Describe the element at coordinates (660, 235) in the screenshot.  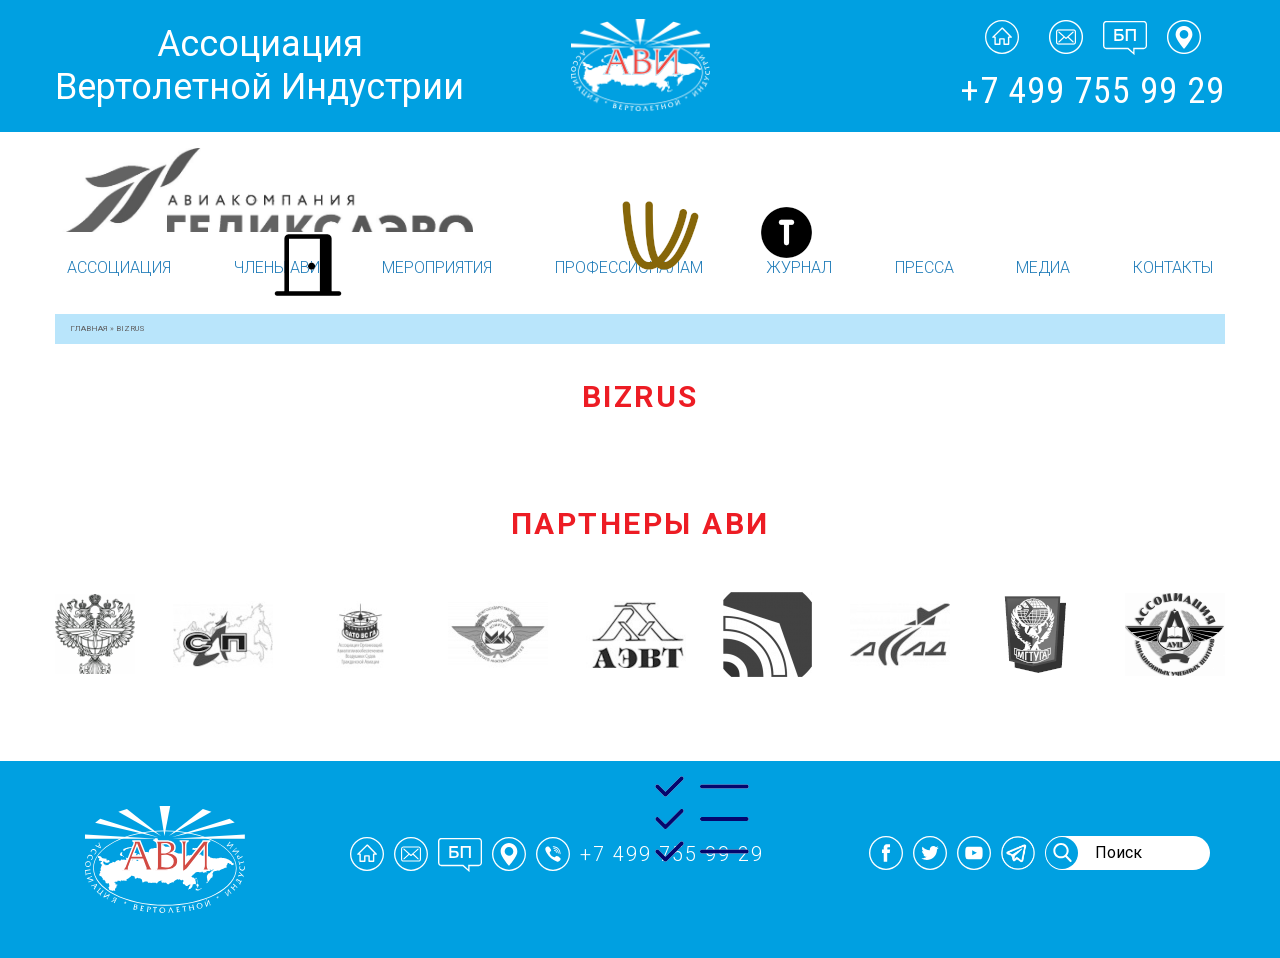
I see `open windy weather app` at that location.